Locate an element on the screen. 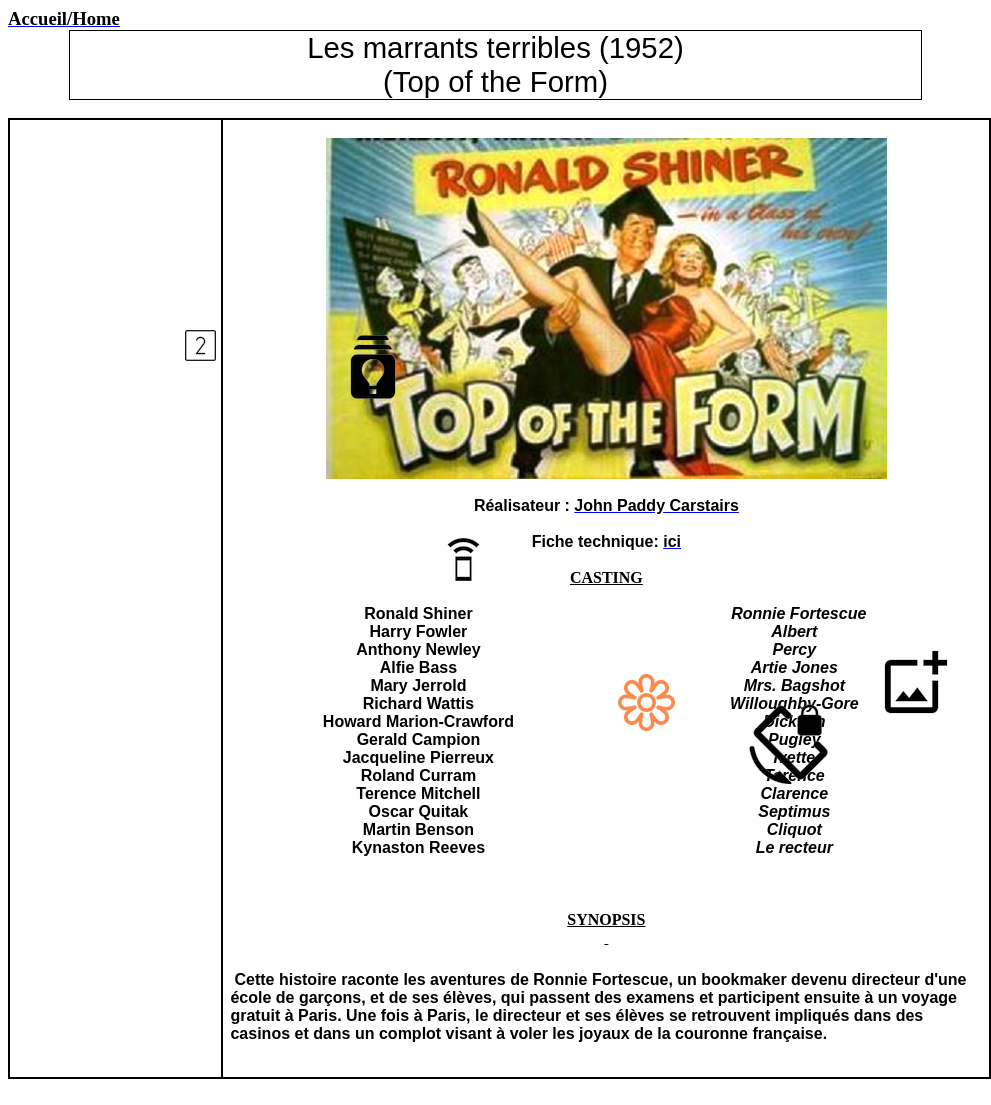  lock screen rotation to current orientation is located at coordinates (790, 742).